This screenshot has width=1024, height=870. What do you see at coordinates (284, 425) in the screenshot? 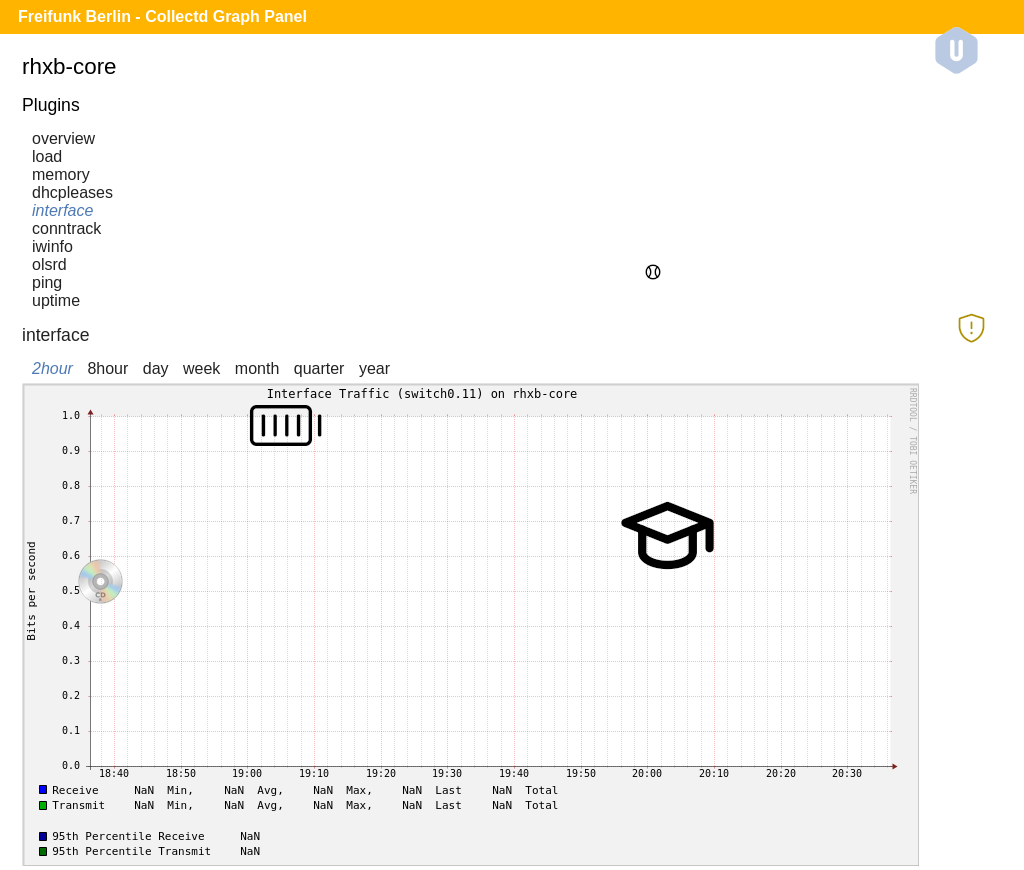
I see `indicates battery is fully charged` at bounding box center [284, 425].